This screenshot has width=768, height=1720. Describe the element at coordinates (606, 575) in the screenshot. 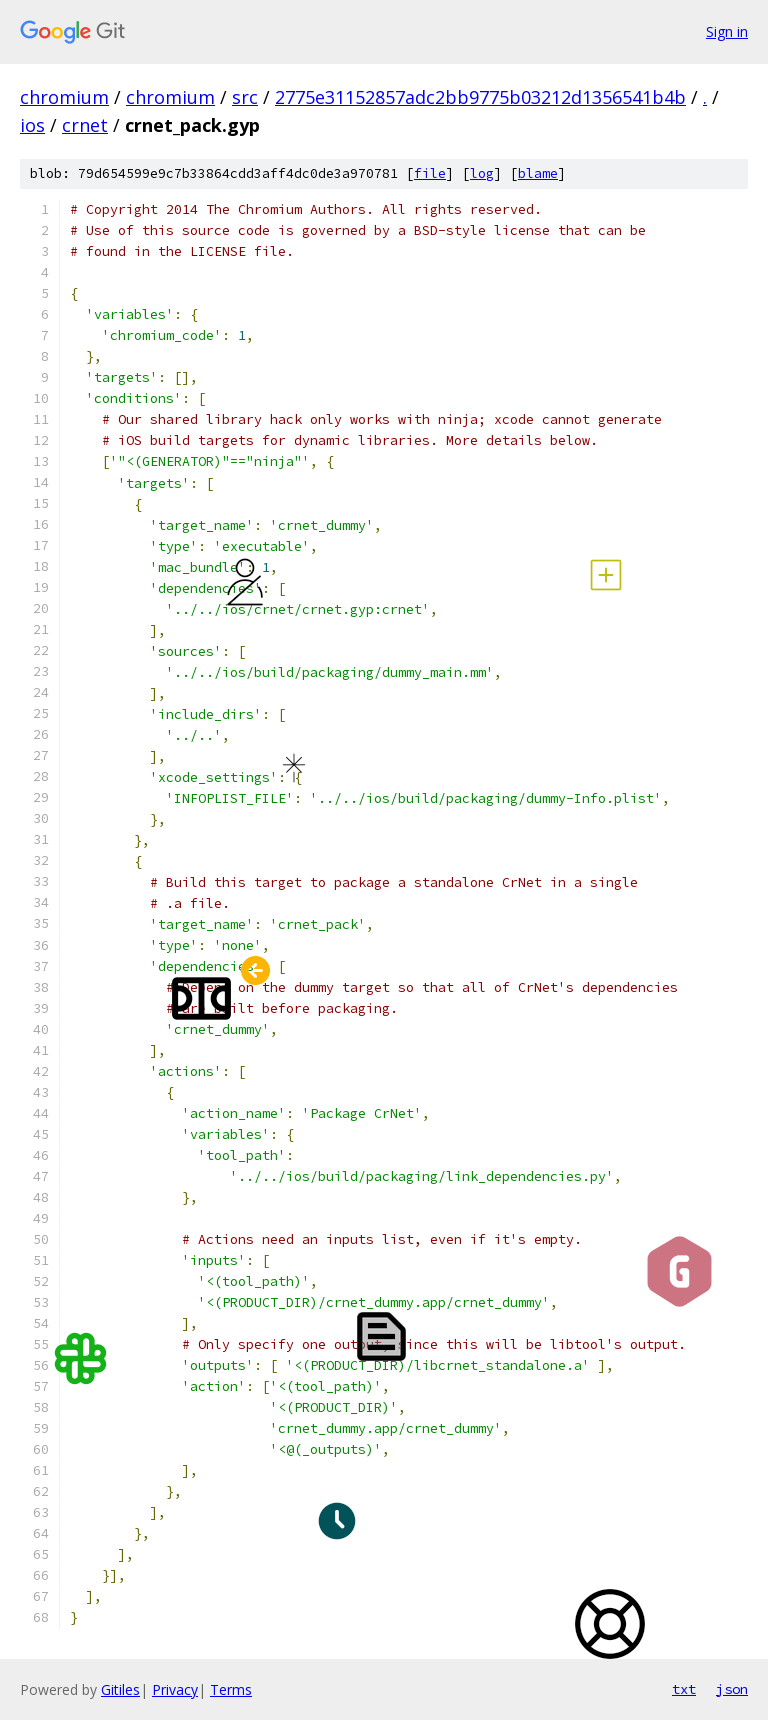

I see `add a new item or entry` at that location.